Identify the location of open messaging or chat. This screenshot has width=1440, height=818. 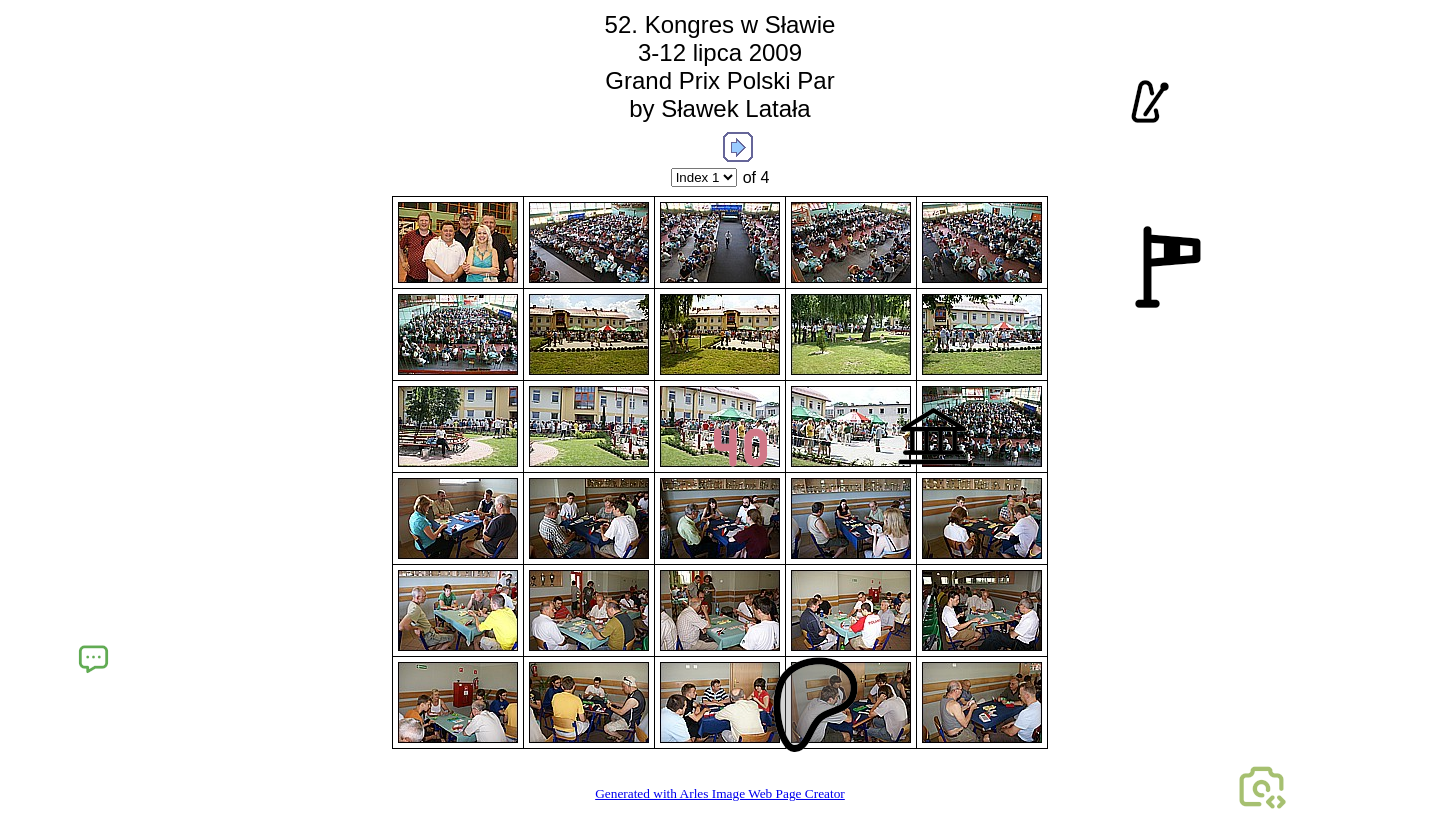
(93, 658).